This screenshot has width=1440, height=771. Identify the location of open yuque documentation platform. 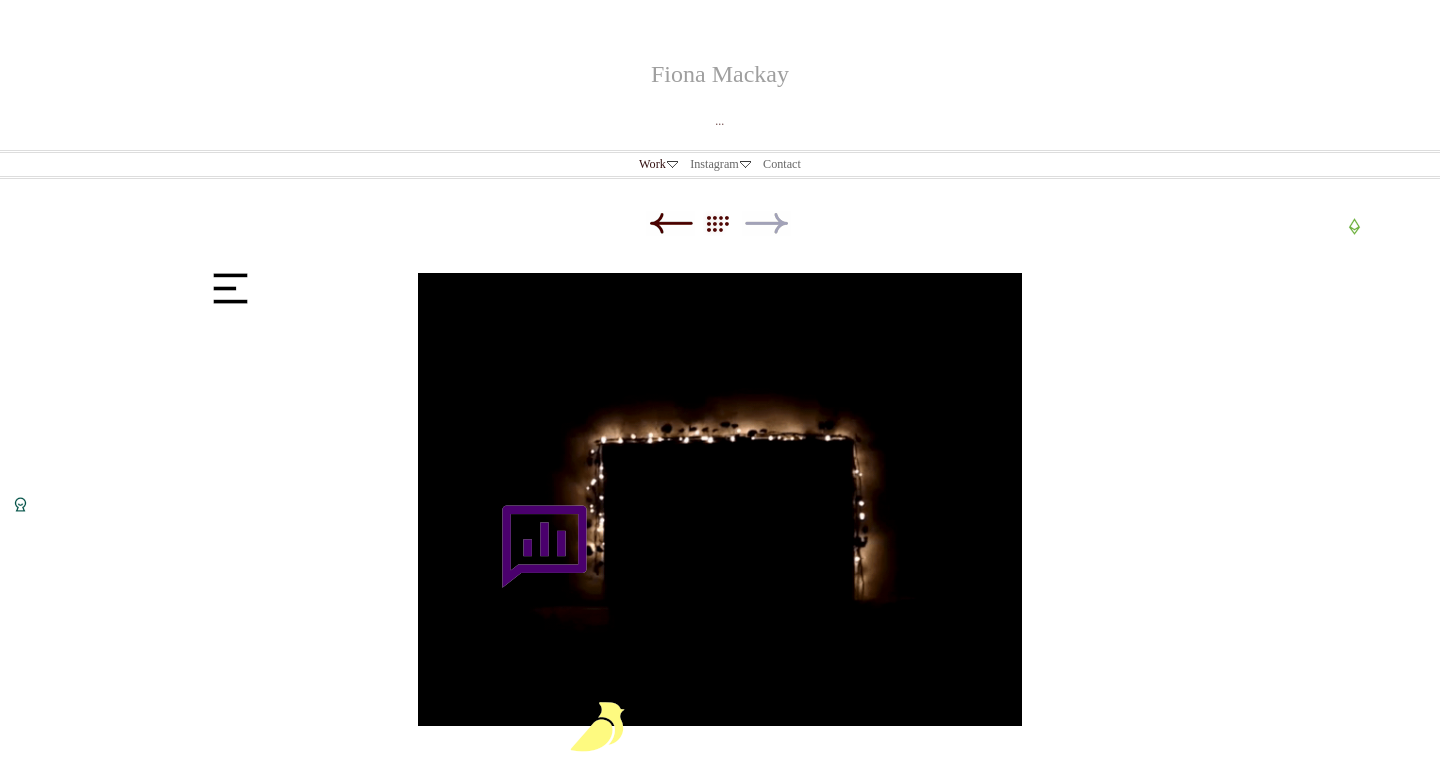
(597, 725).